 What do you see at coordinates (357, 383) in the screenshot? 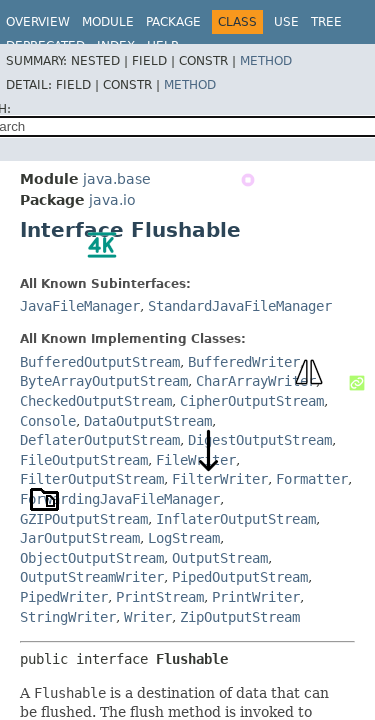
I see `copy or share a link` at bounding box center [357, 383].